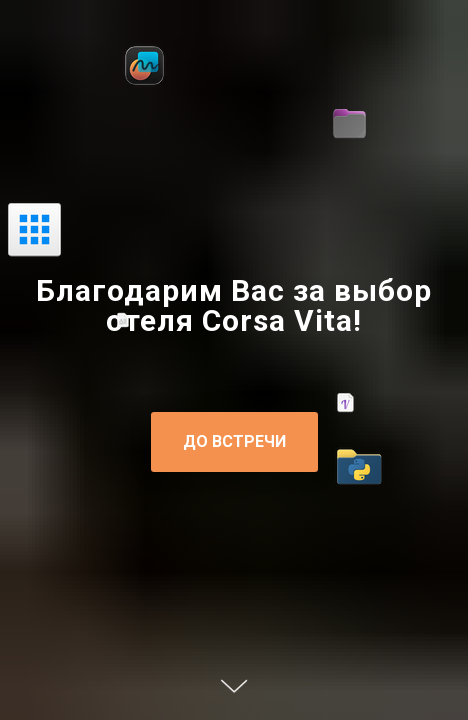 This screenshot has height=720, width=468. I want to click on open a rich text document, so click(123, 320).